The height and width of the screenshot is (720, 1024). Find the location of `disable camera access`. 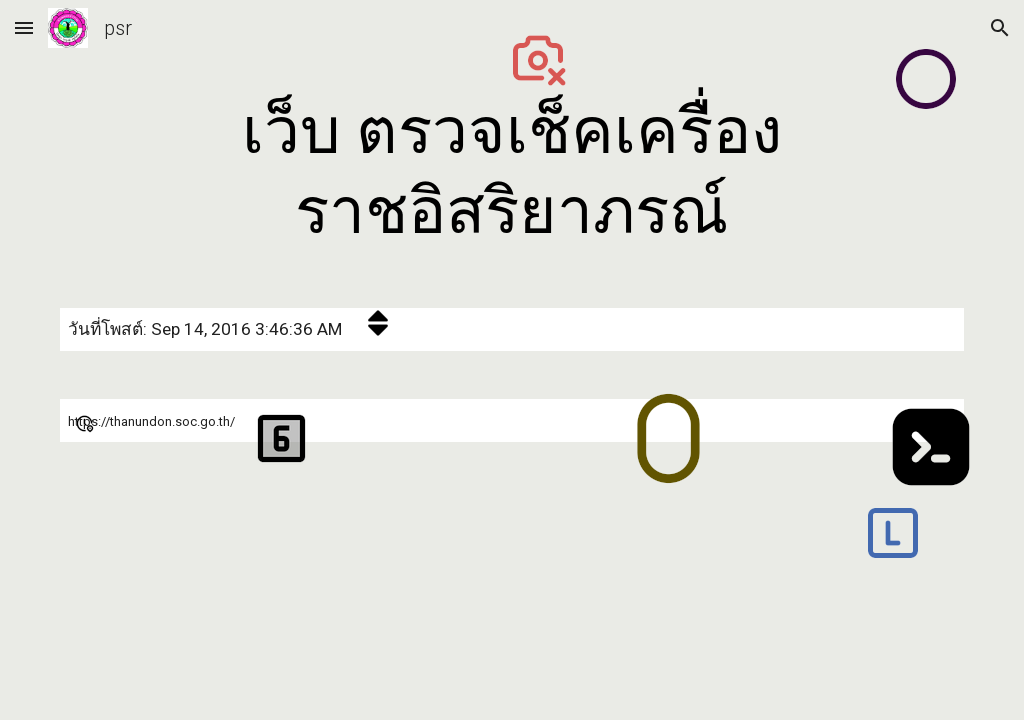

disable camera access is located at coordinates (538, 58).